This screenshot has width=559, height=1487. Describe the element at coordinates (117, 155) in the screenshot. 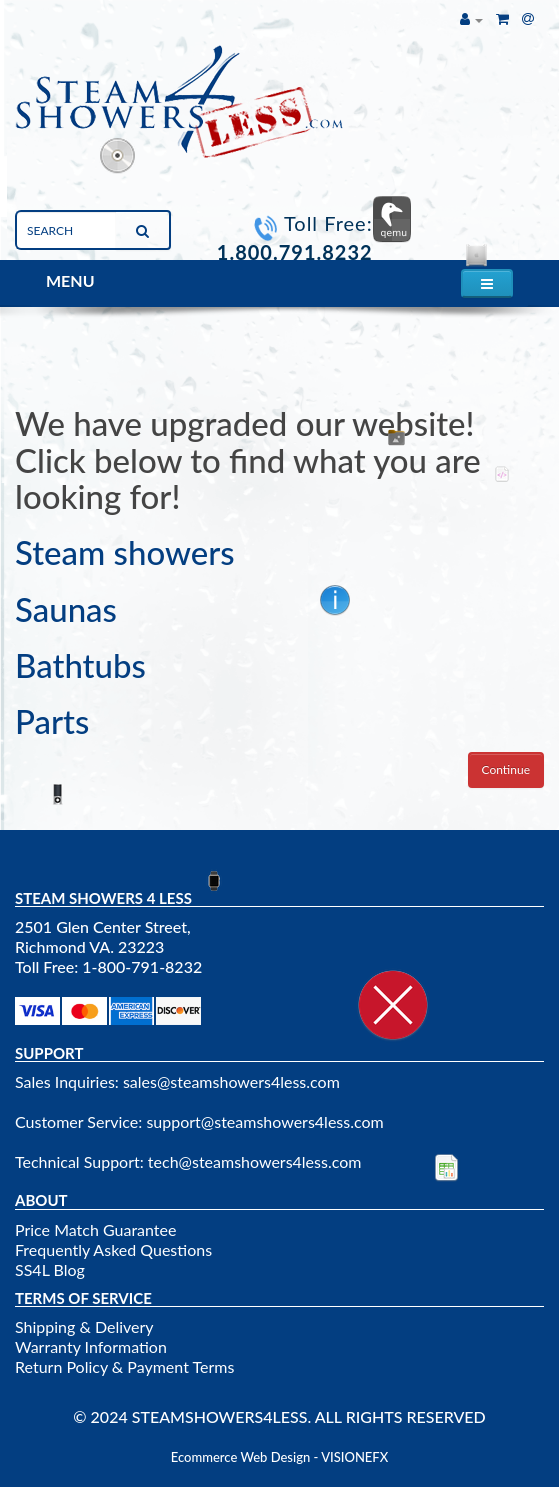

I see `indicates a DVD-ROM drive or disc` at that location.